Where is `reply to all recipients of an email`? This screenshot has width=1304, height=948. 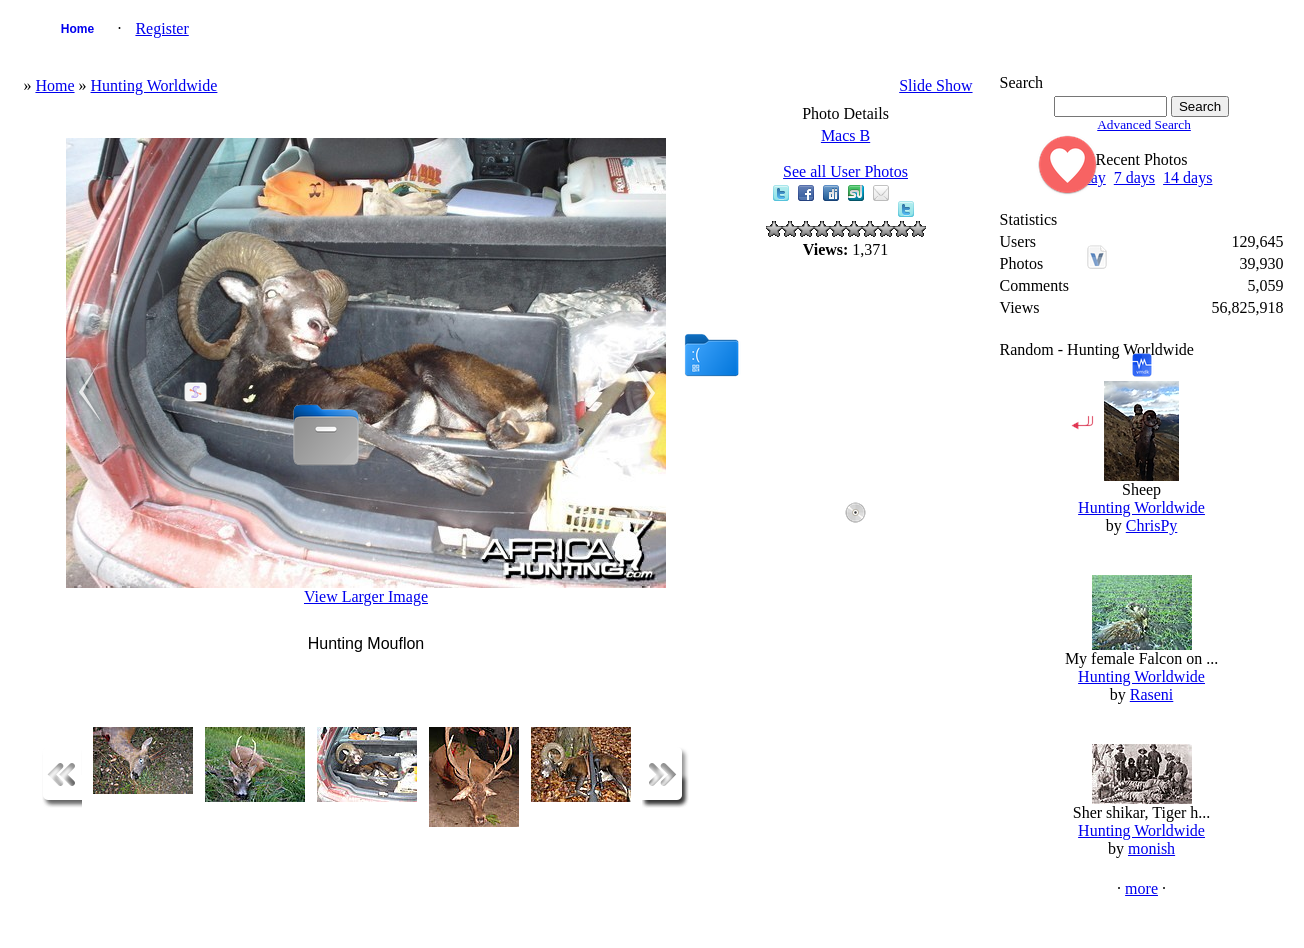
reply to all recipients of an email is located at coordinates (1082, 421).